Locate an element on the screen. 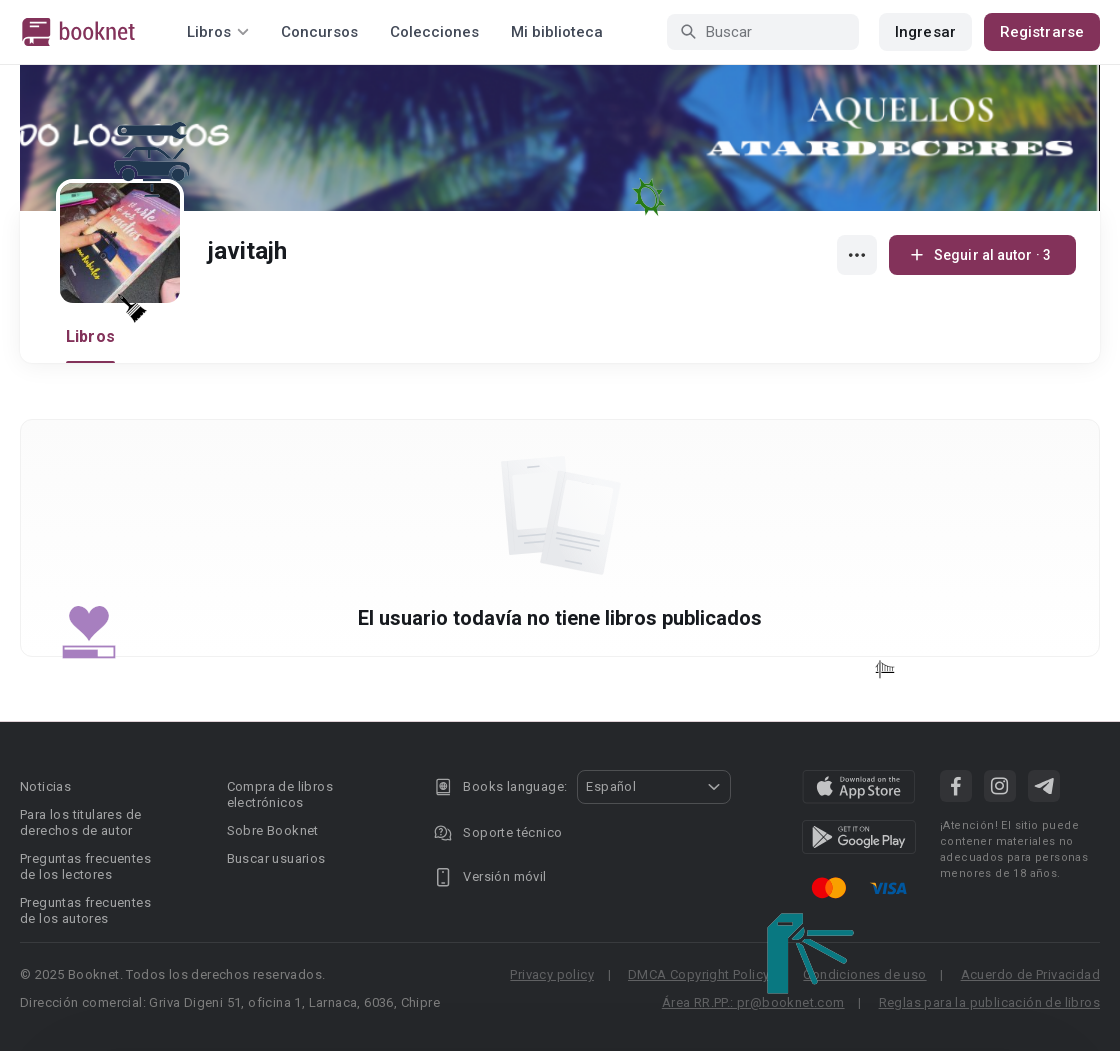 This screenshot has width=1120, height=1051. access painting or drawing tools is located at coordinates (132, 308).